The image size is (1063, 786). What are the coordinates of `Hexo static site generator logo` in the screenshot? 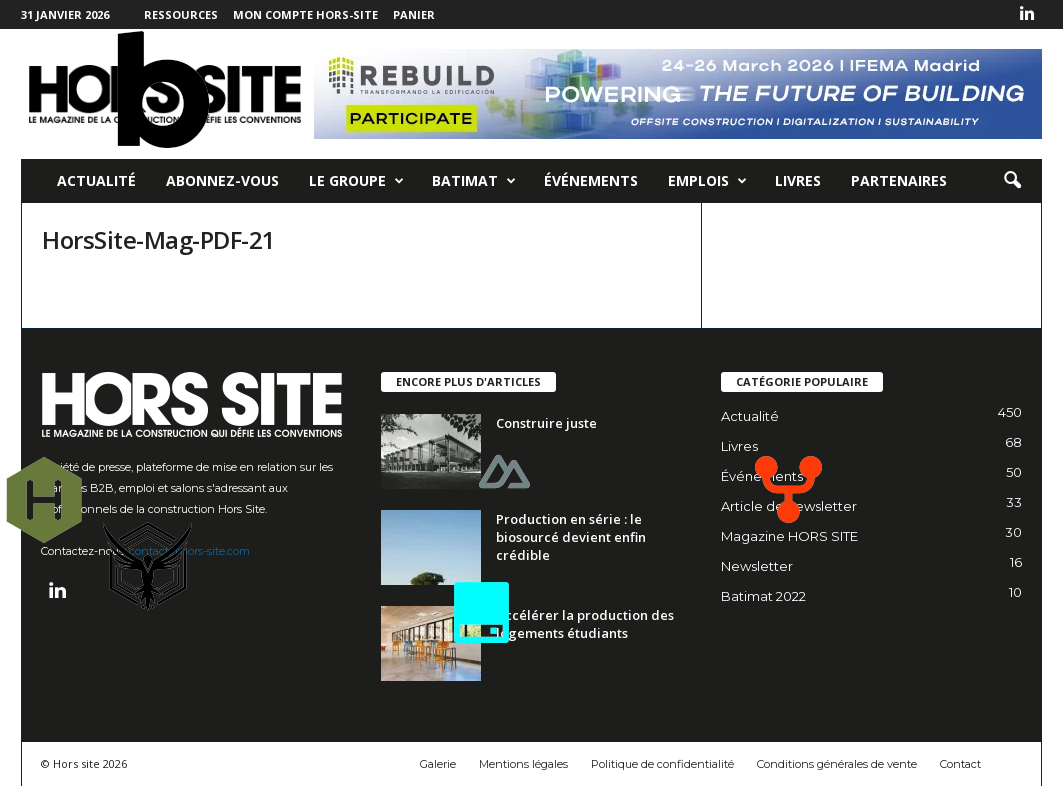 It's located at (44, 500).